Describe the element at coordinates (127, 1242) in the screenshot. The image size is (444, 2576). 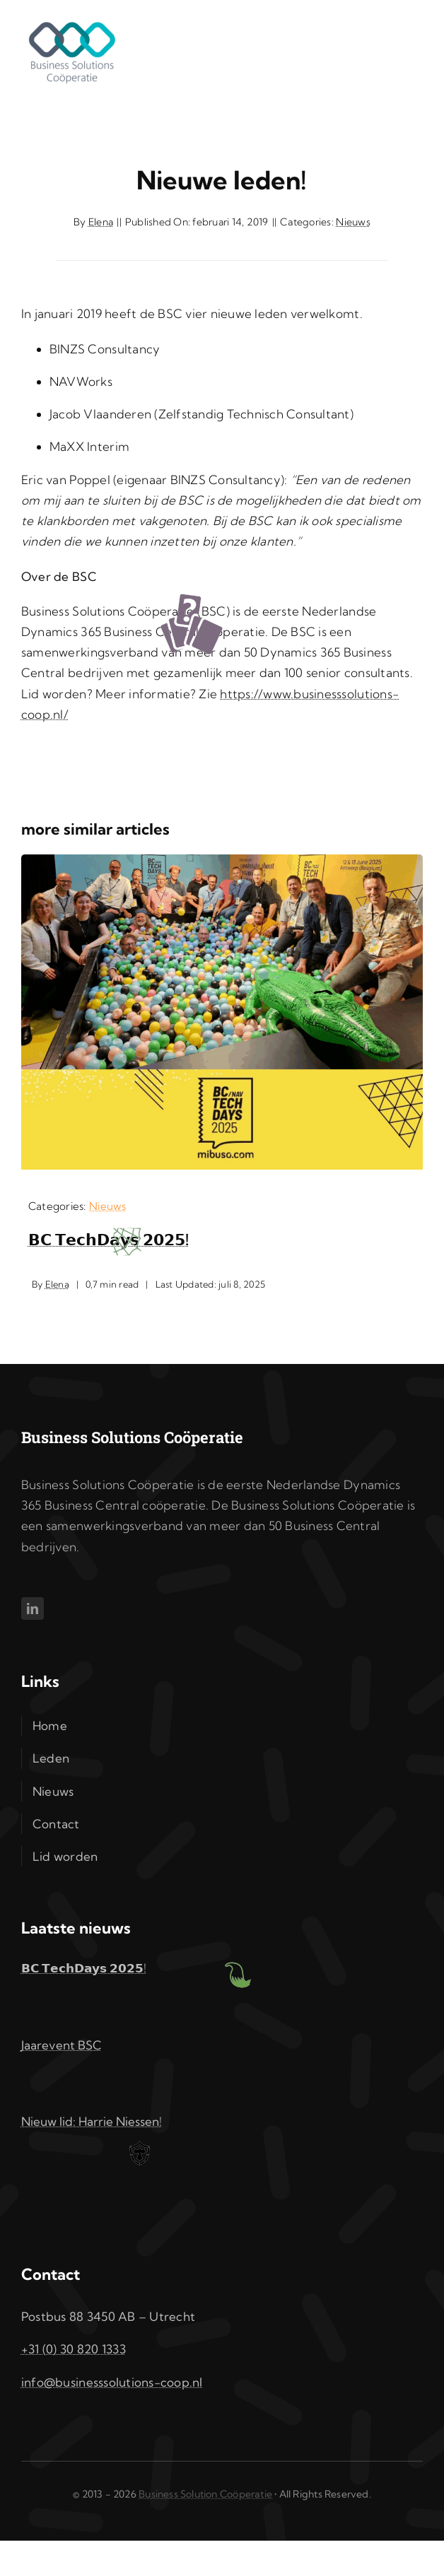
I see `indicates an abandoned or inactive section` at that location.